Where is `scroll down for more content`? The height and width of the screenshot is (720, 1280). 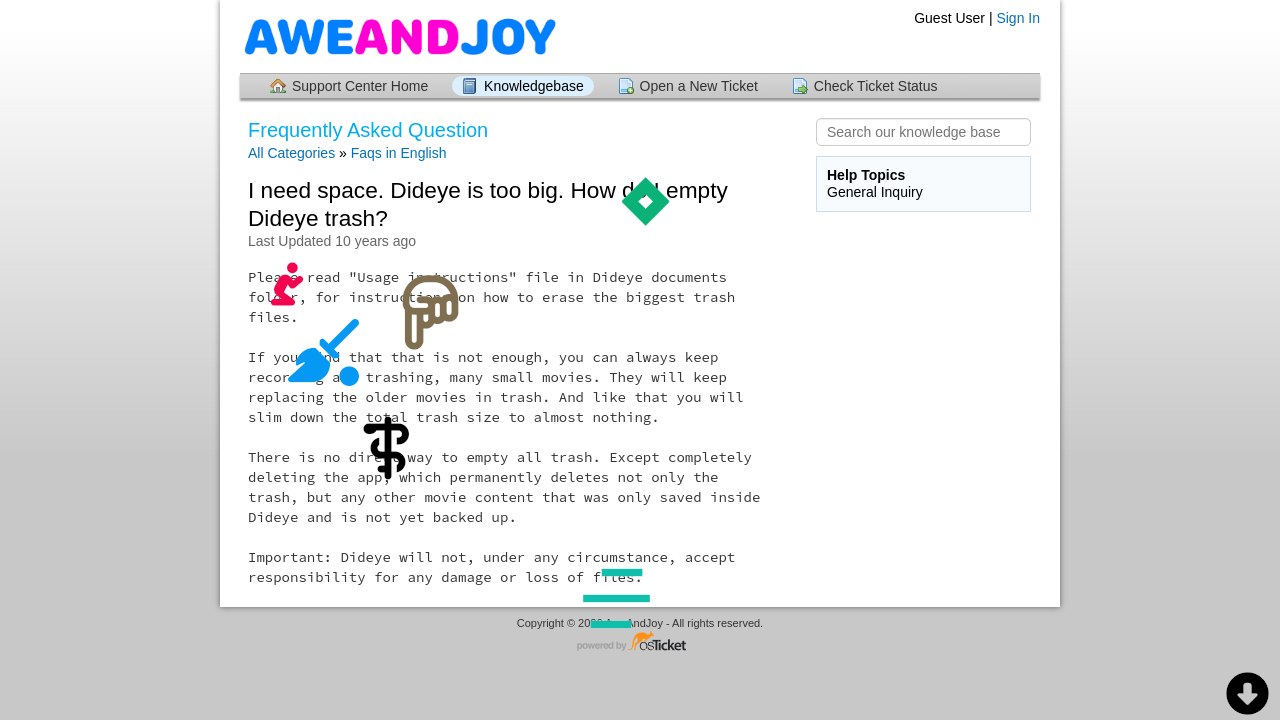
scroll down for more content is located at coordinates (430, 312).